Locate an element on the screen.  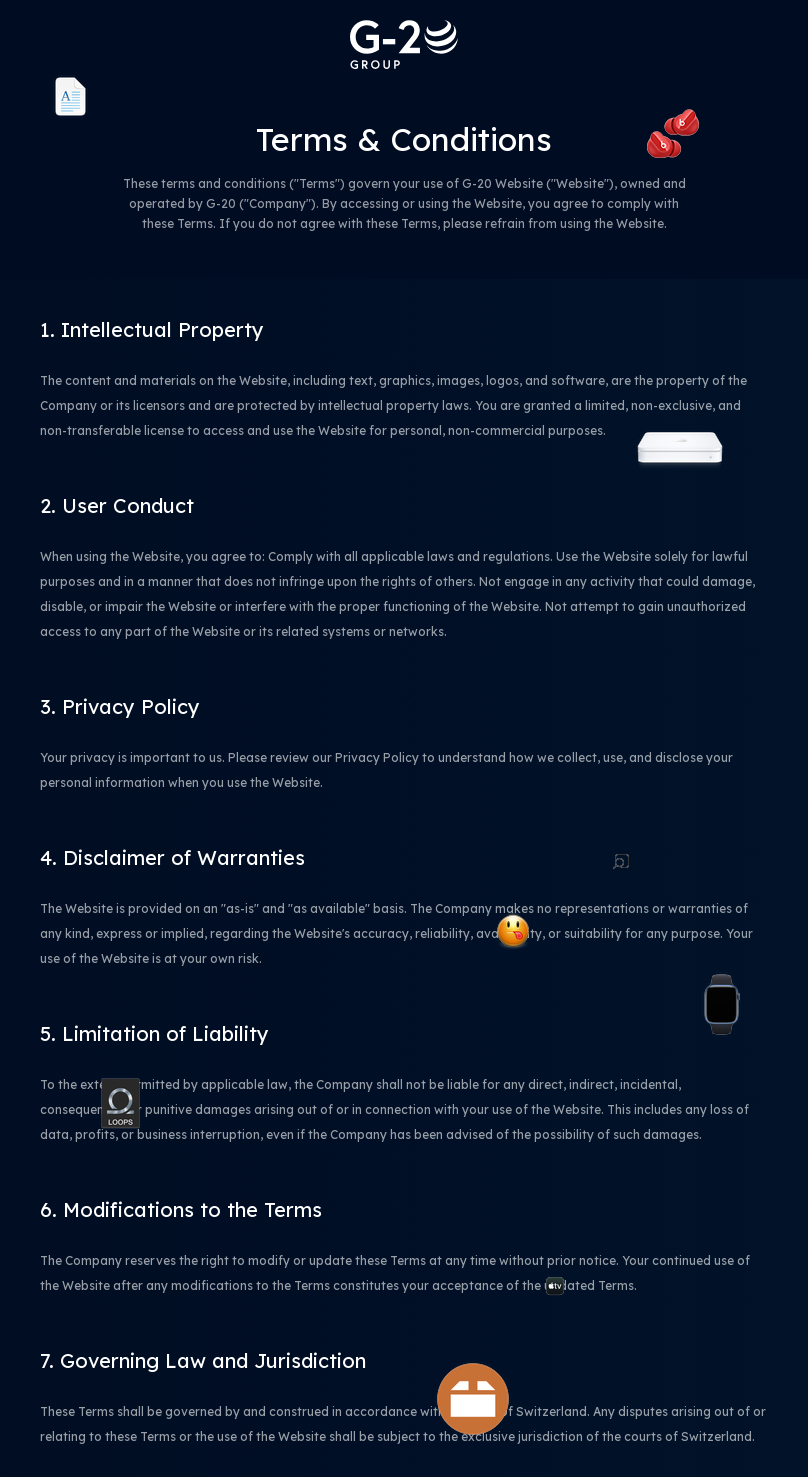
beats earbuds bluetooth device icon is located at coordinates (673, 134).